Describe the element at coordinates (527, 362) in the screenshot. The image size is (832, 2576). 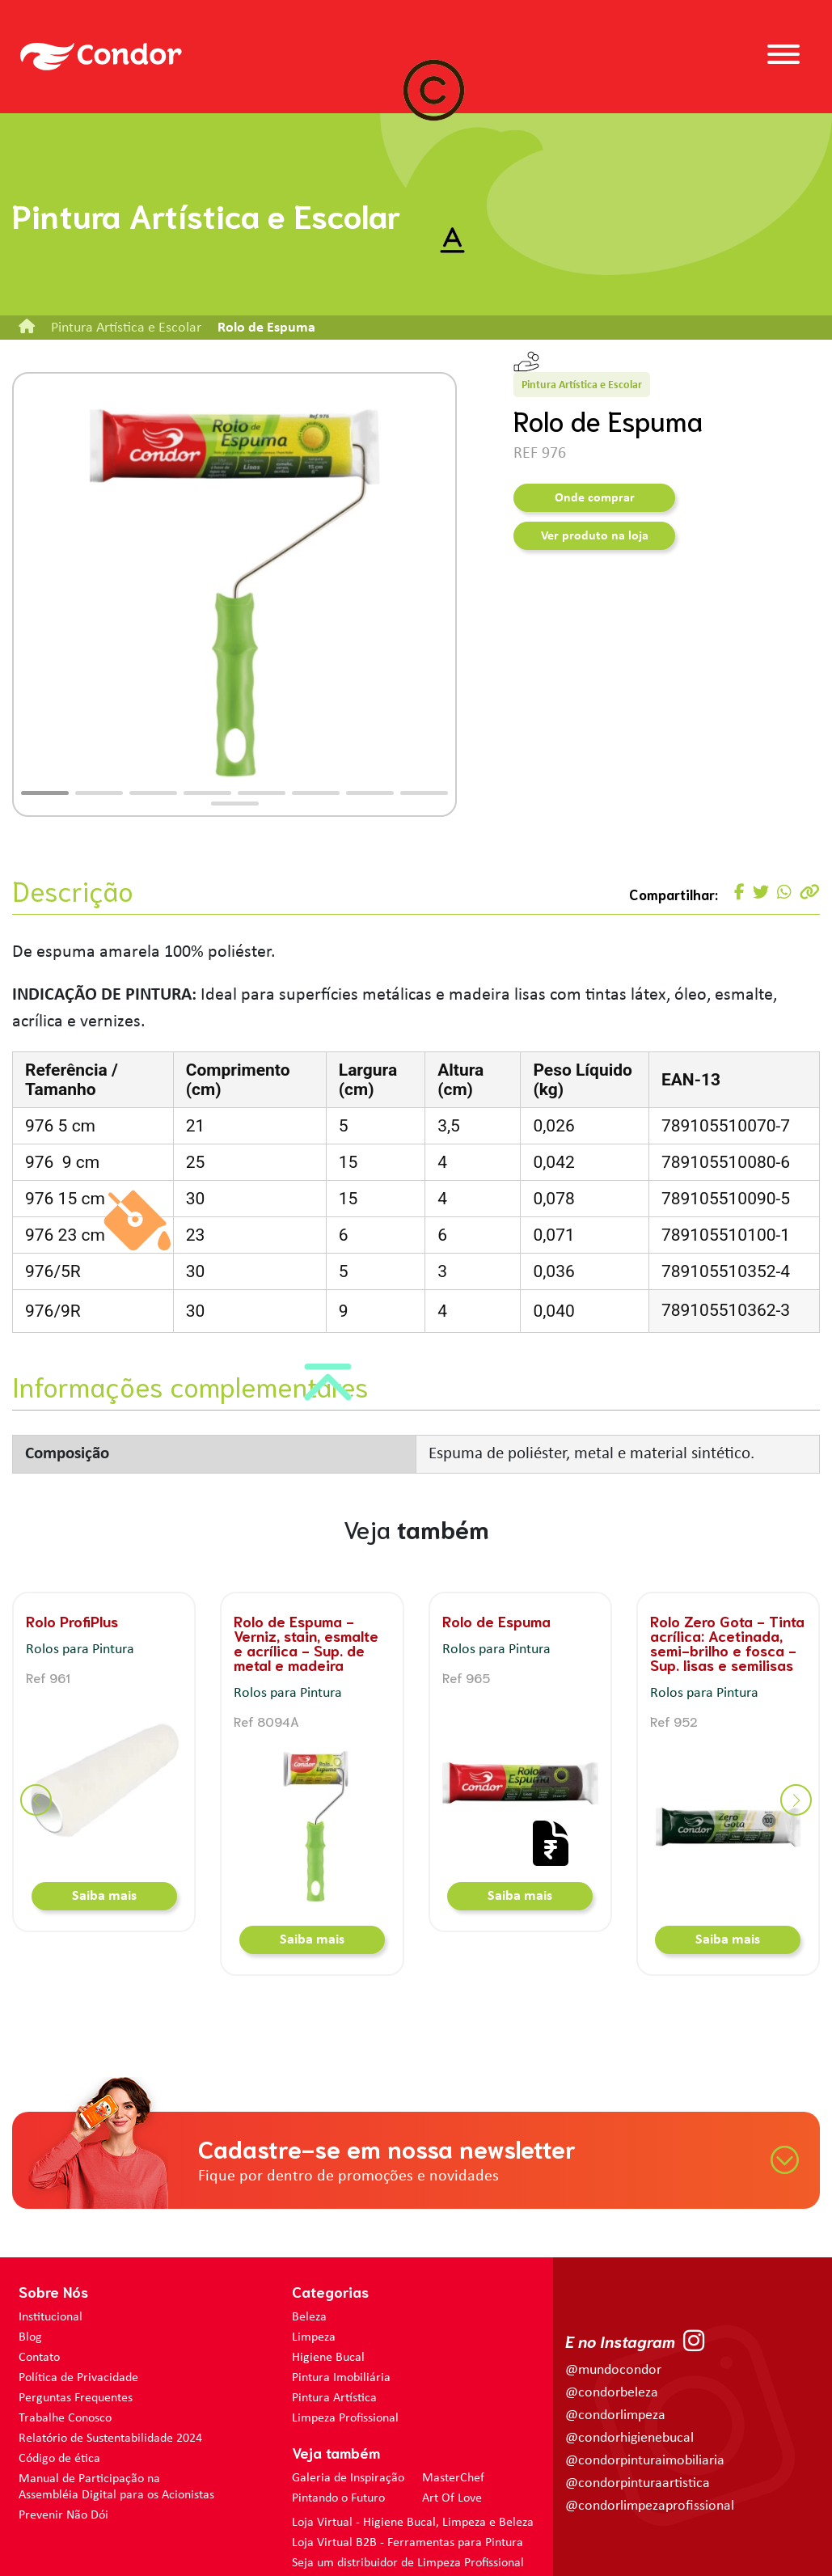
I see `make a payment or donation` at that location.